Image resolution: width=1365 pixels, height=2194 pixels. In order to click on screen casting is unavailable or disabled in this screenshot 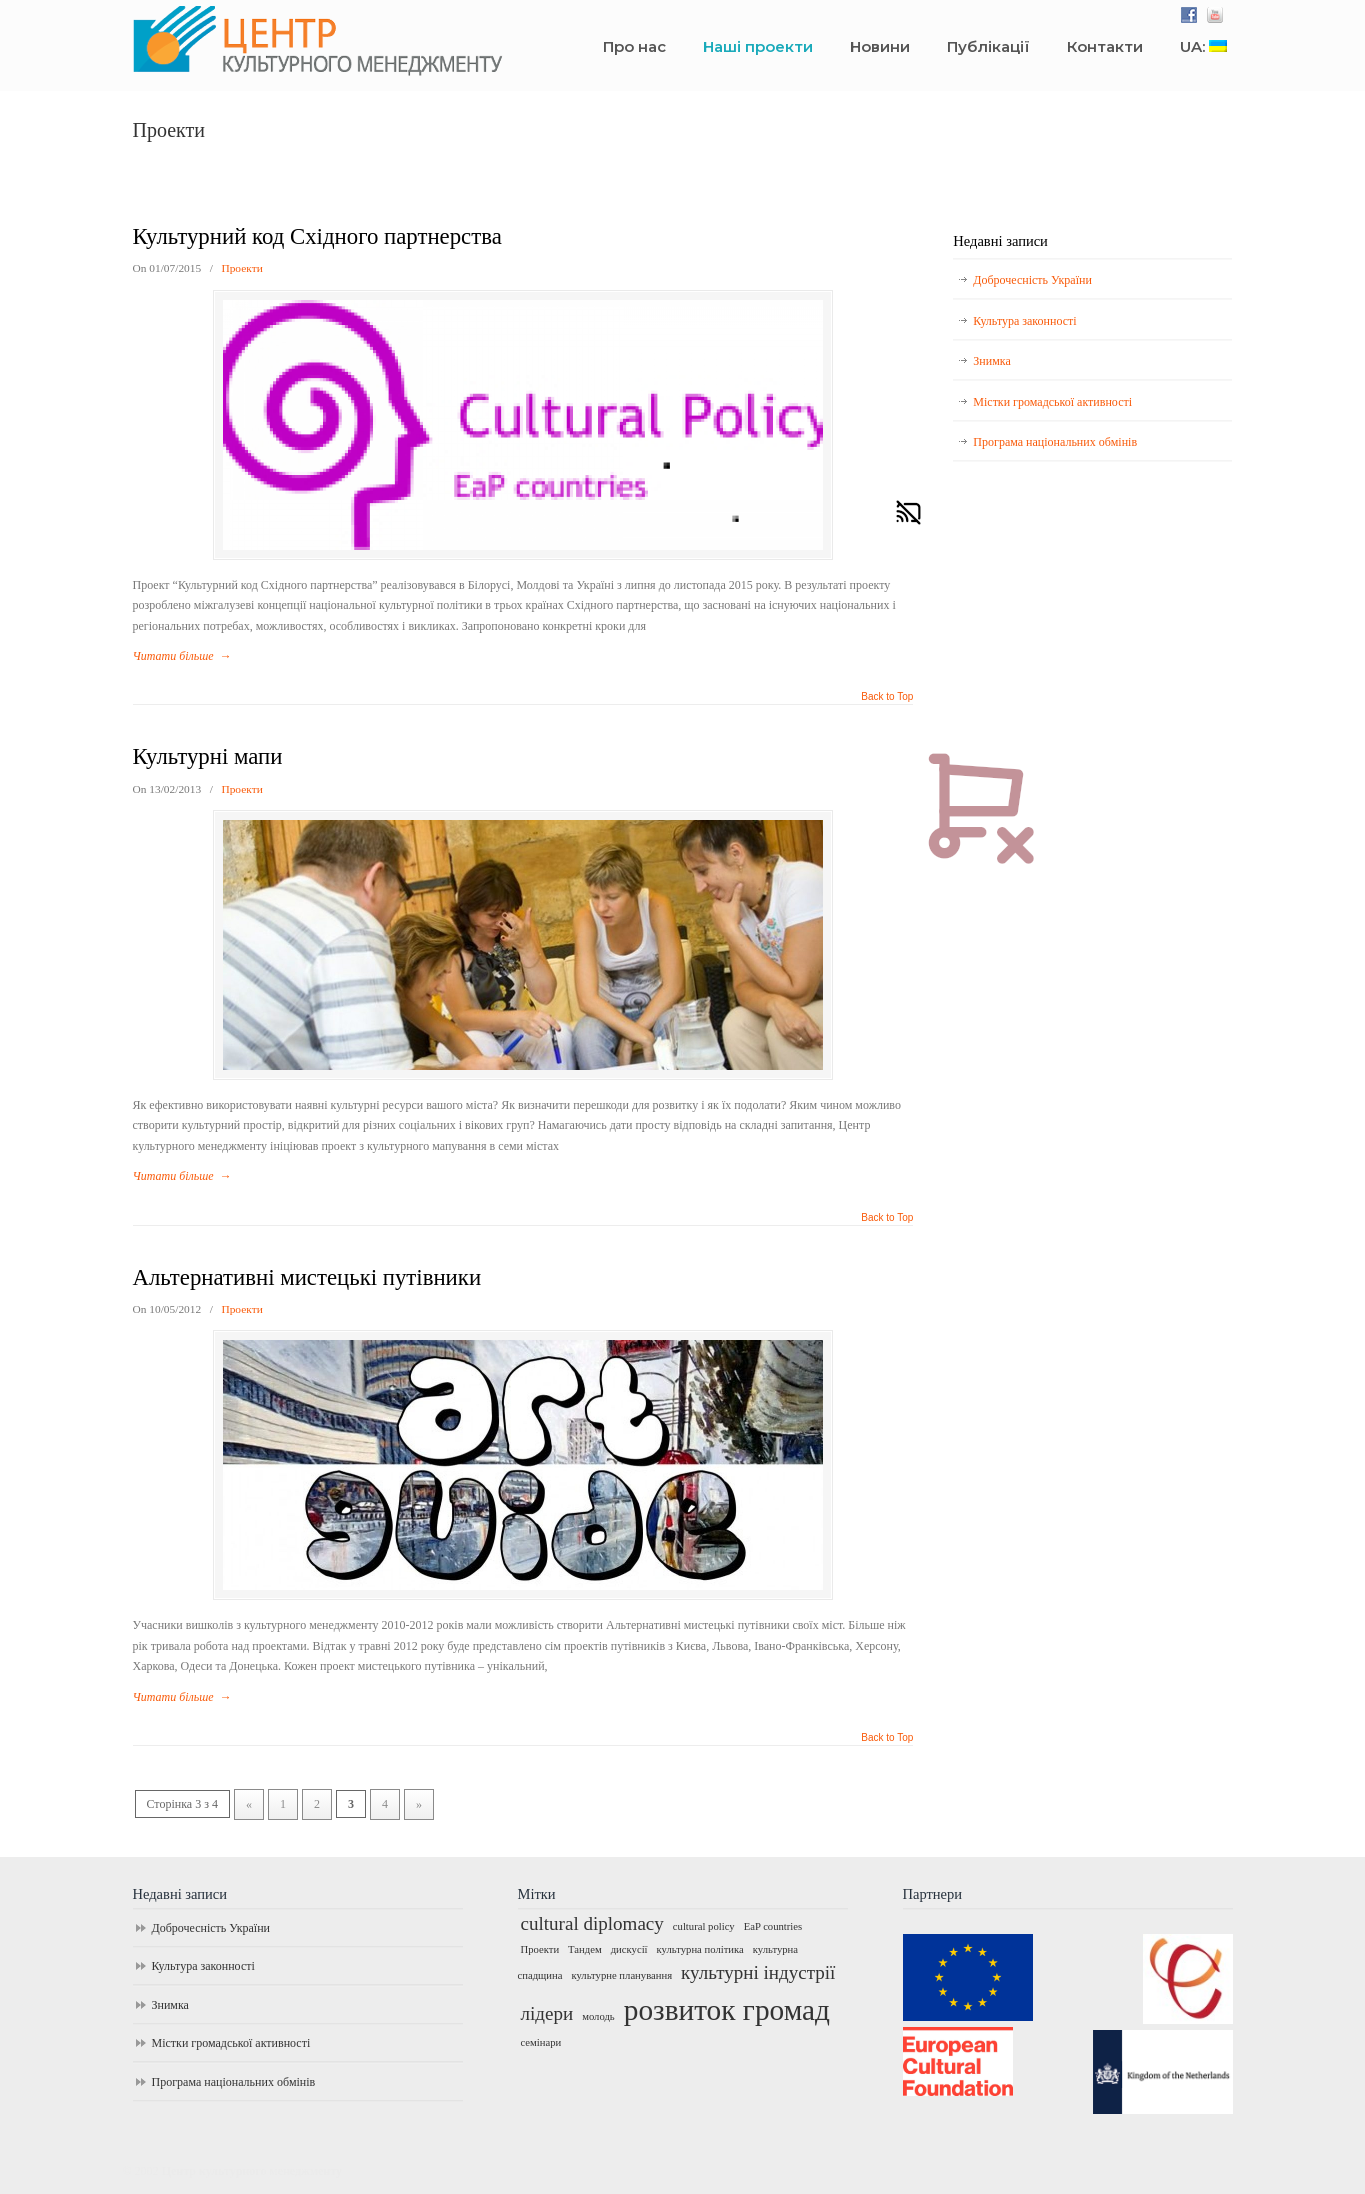, I will do `click(908, 512)`.